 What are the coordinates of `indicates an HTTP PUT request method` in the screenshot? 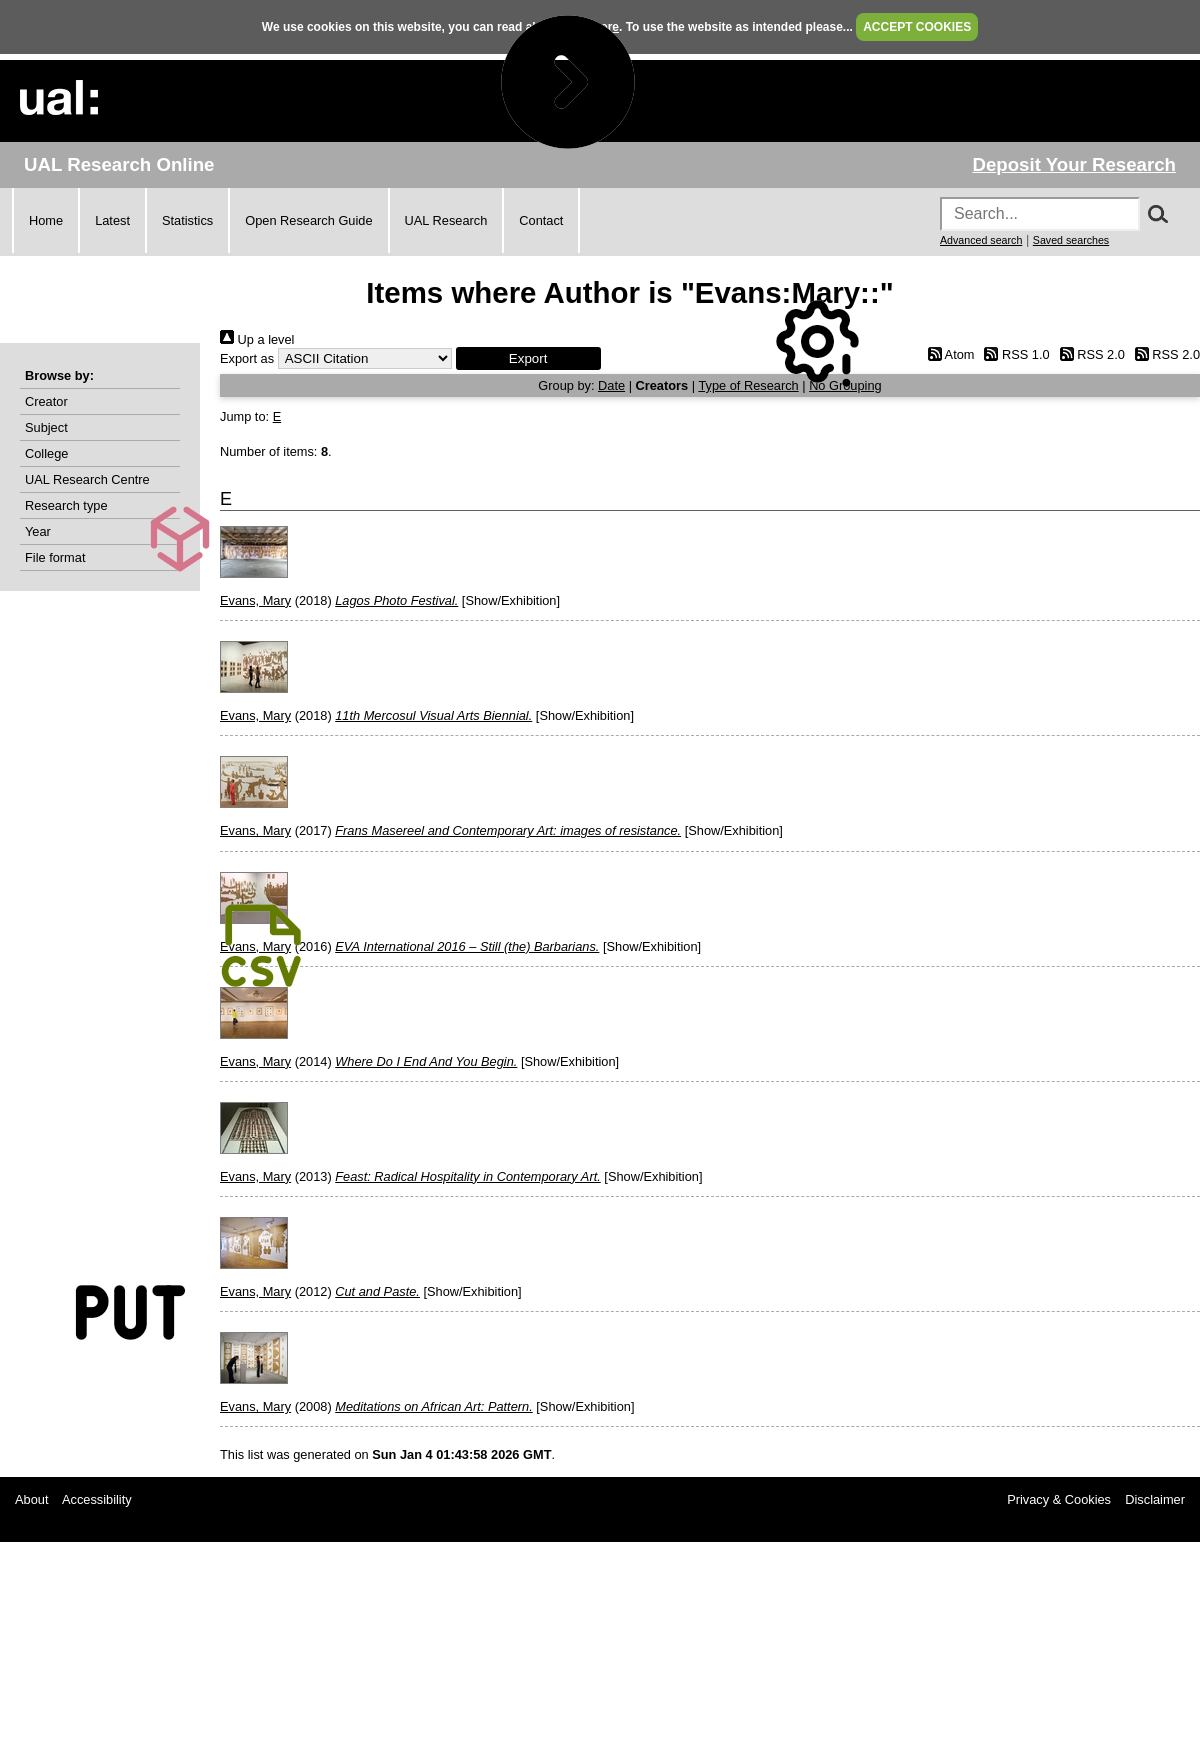 It's located at (130, 1312).